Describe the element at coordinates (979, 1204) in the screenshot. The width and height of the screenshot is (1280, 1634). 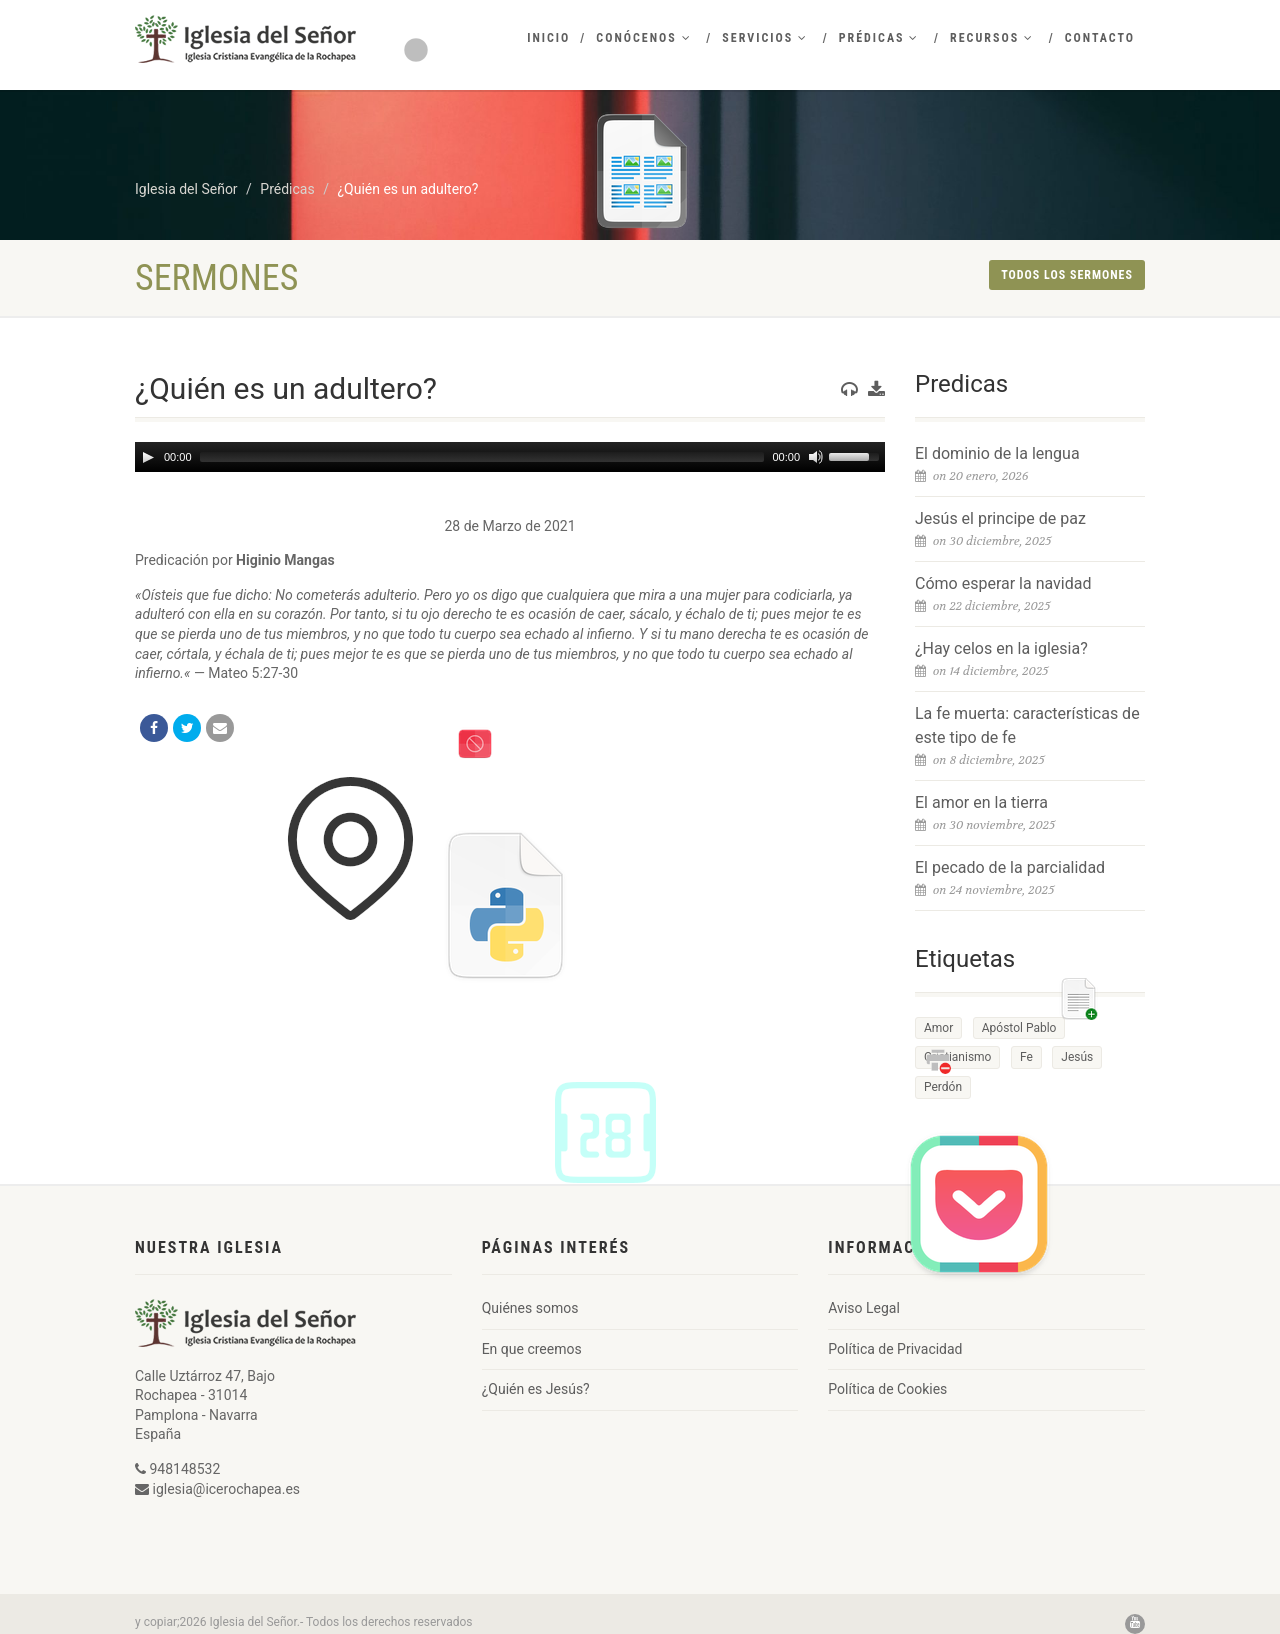
I see `open the pocket app to view saved articles` at that location.